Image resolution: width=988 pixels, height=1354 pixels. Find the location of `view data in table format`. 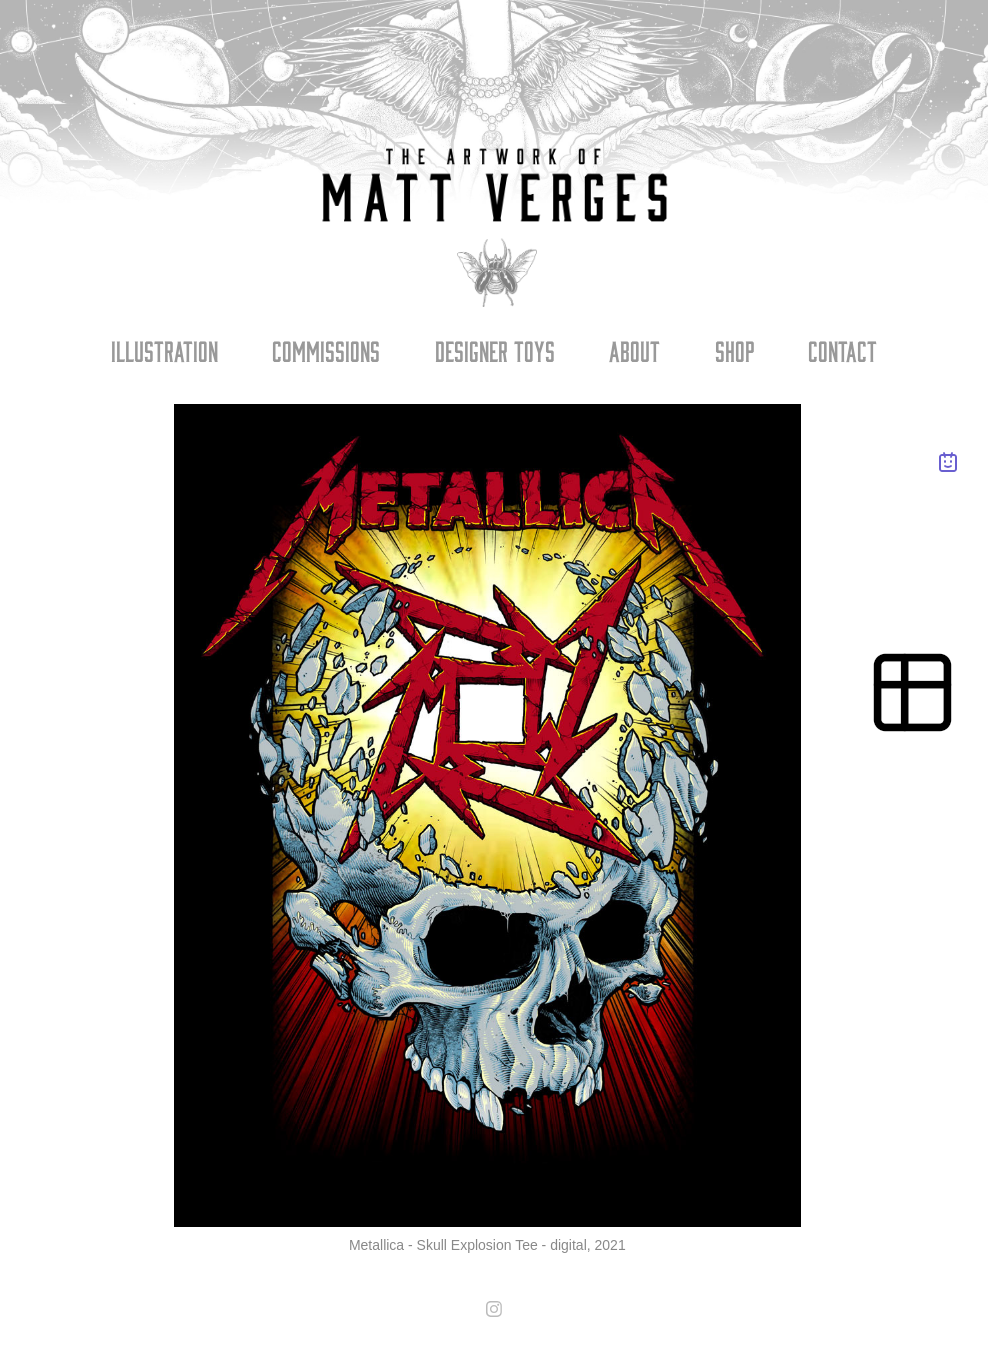

view data in table format is located at coordinates (912, 692).